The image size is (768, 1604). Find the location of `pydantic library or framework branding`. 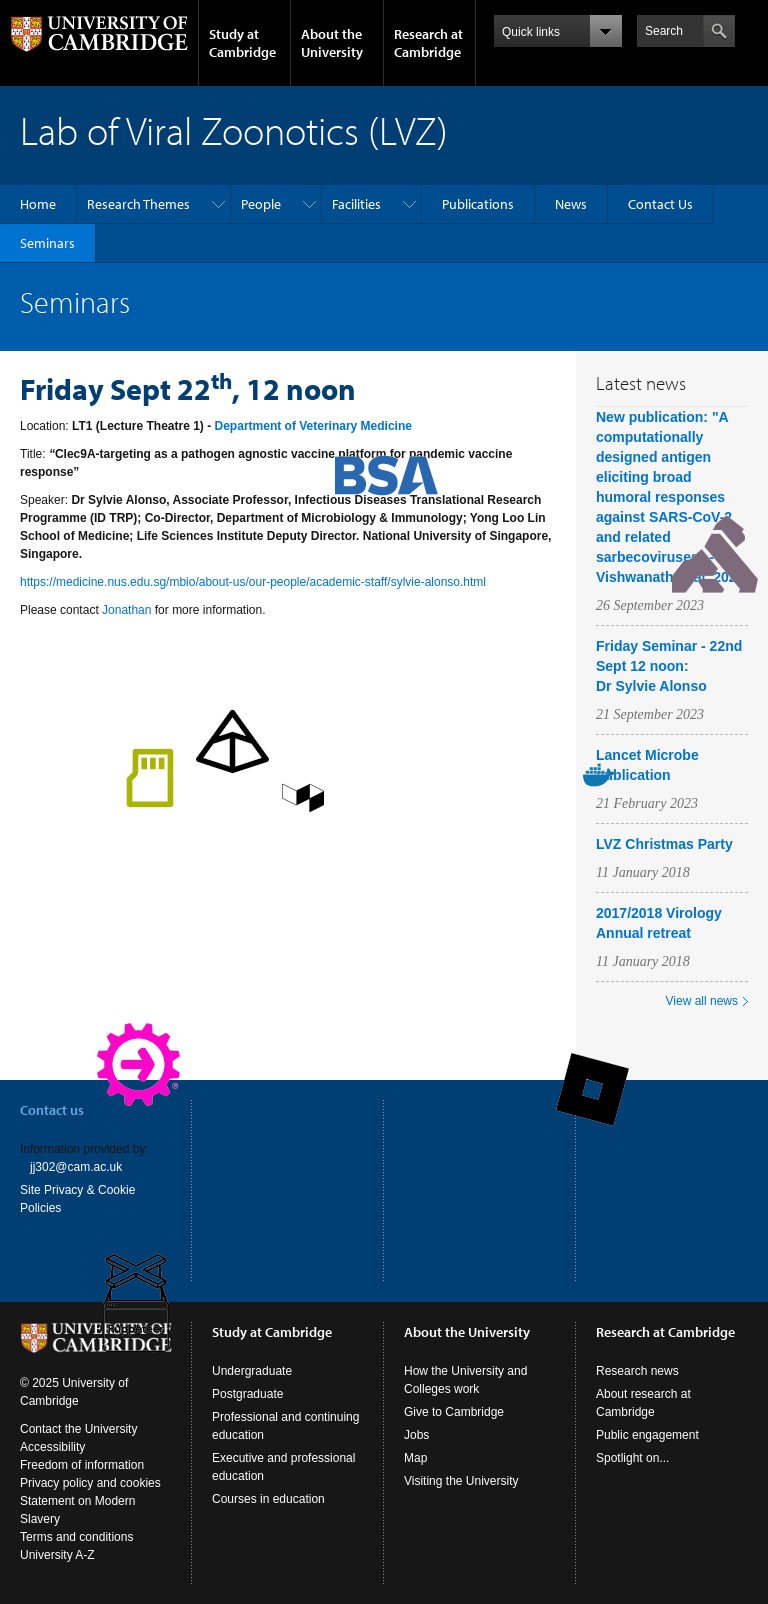

pydantic library or framework branding is located at coordinates (232, 741).